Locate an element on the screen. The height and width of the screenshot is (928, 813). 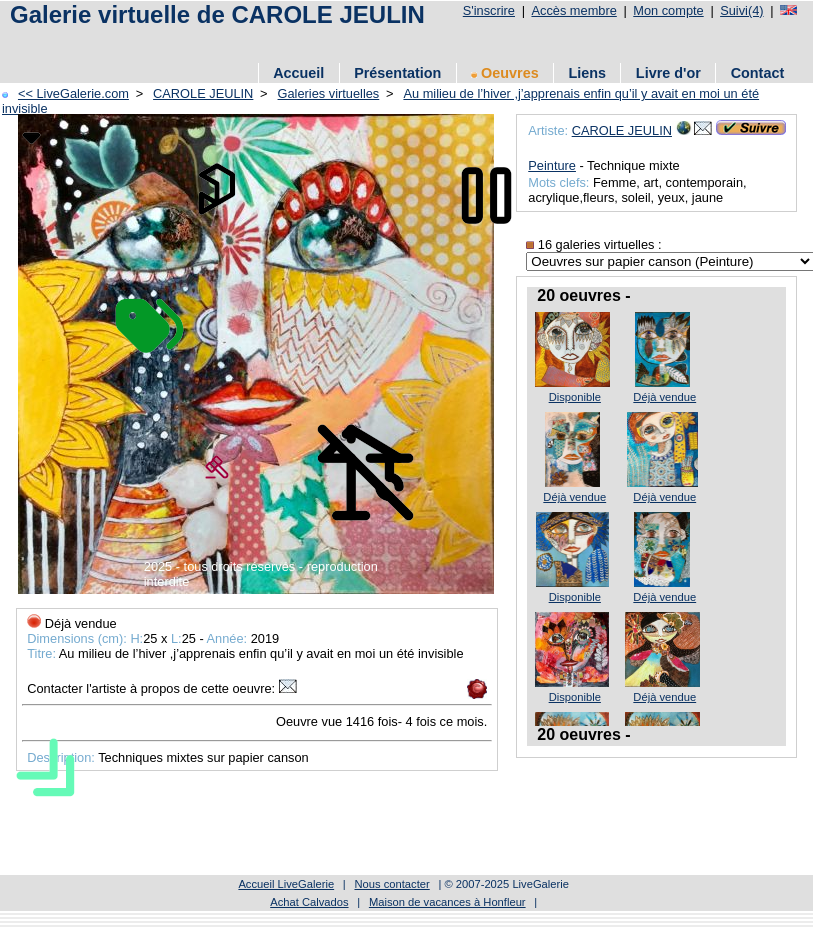
move or resize toward bottom-right corner is located at coordinates (49, 771).